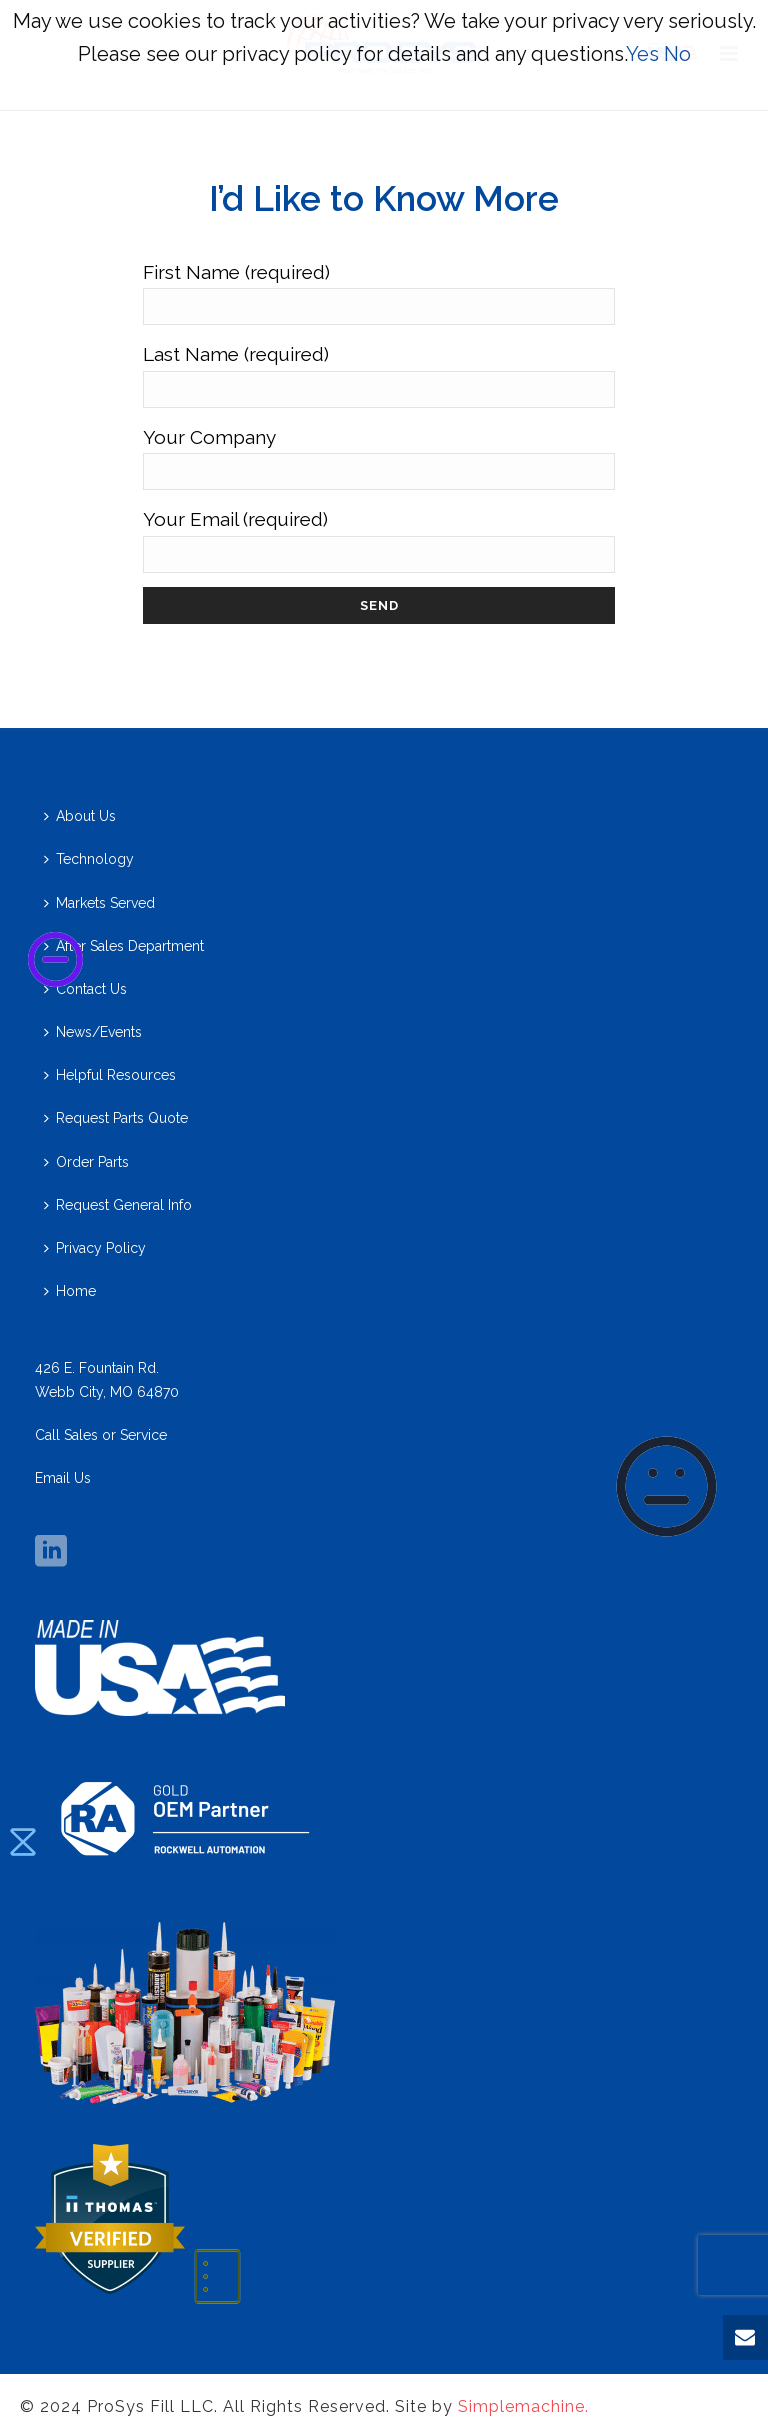 The image size is (768, 2435). What do you see at coordinates (666, 1486) in the screenshot?
I see `rate your experience as neutral` at bounding box center [666, 1486].